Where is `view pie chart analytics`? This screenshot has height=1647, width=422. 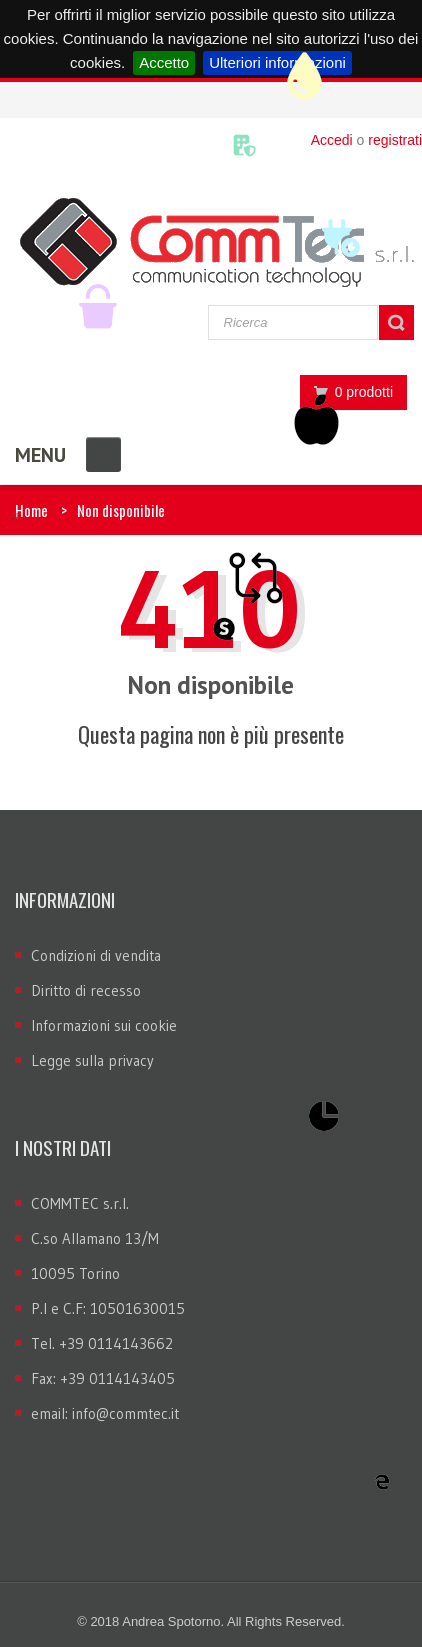 view pie chart analytics is located at coordinates (324, 1116).